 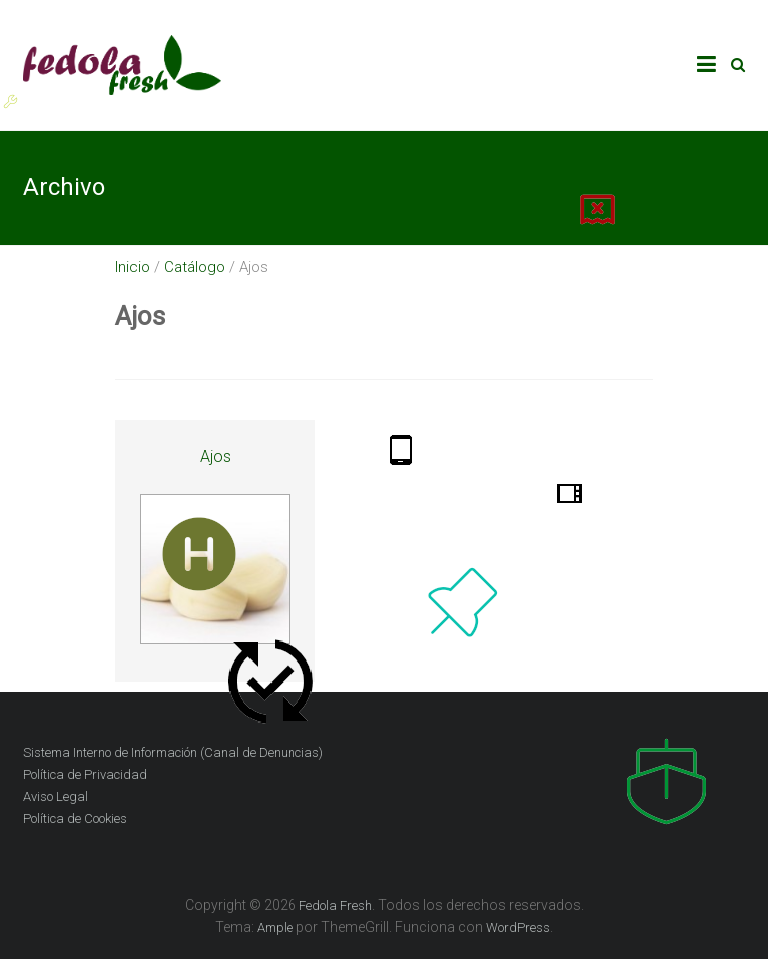 I want to click on indicates content has been published with recent changes, so click(x=270, y=681).